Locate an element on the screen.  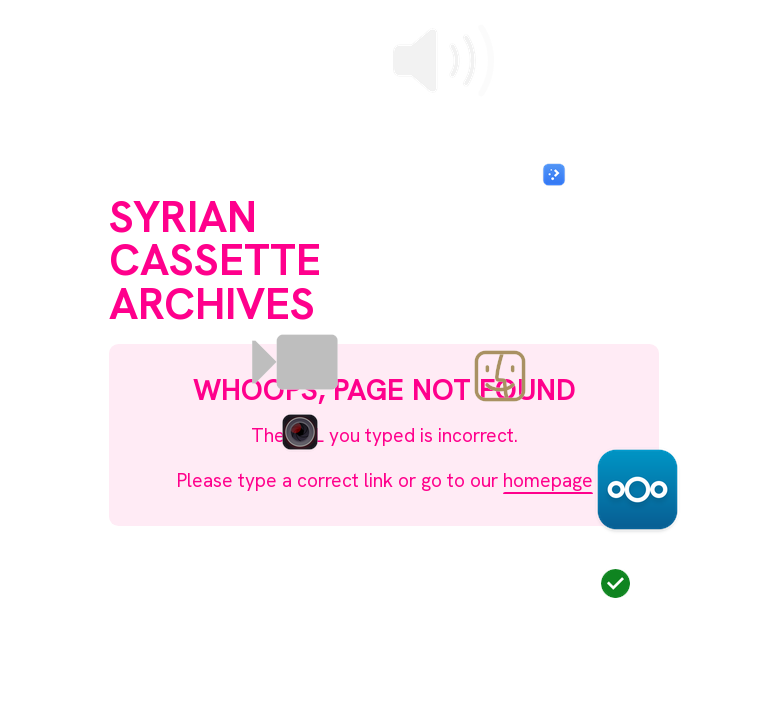
open nextcloud app is located at coordinates (637, 489).